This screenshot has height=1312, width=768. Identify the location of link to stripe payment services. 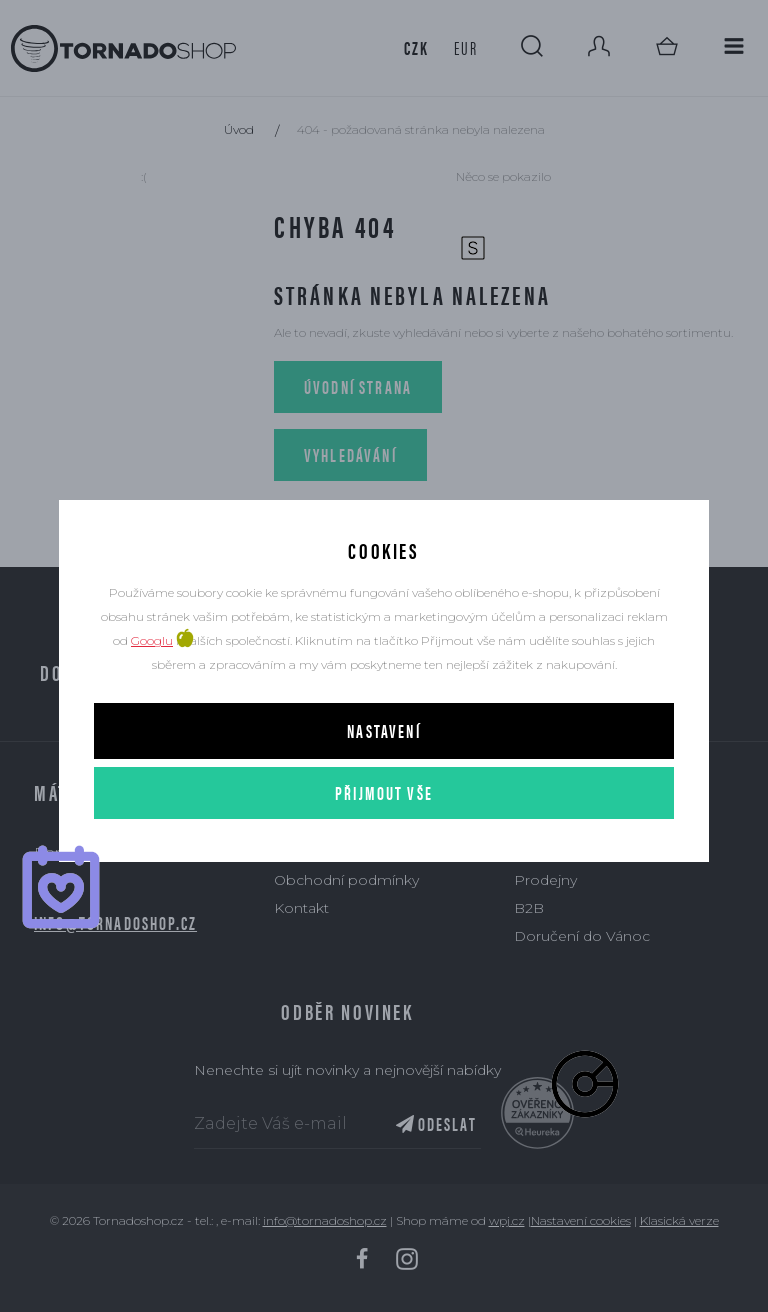
(473, 248).